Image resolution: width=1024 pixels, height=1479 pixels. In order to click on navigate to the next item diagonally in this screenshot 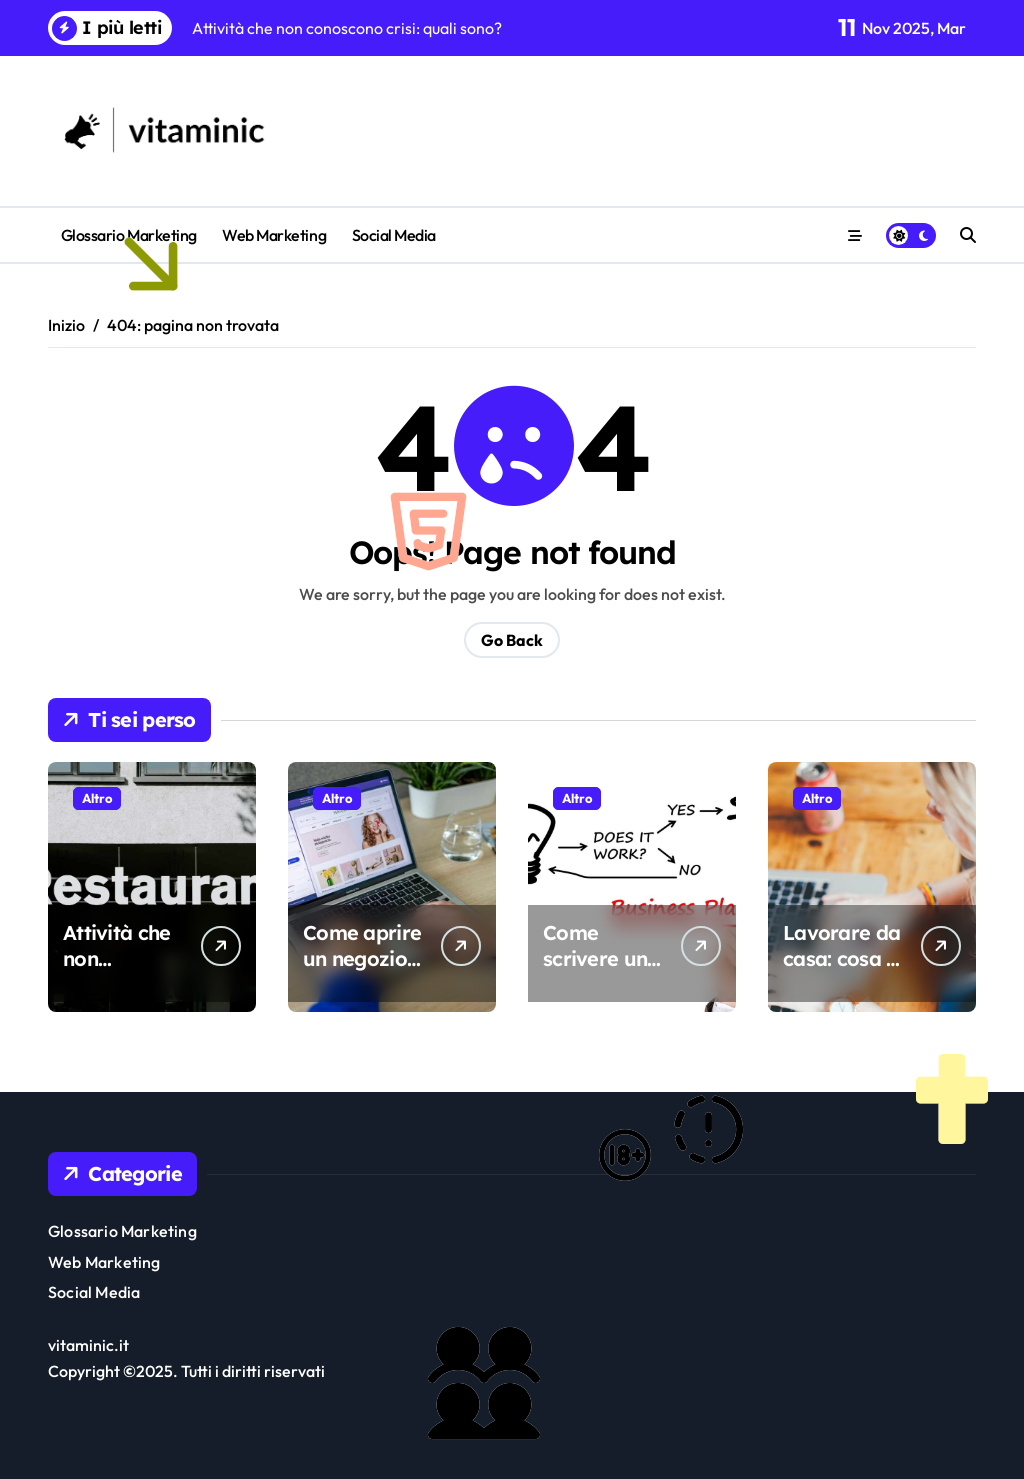, I will do `click(151, 264)`.